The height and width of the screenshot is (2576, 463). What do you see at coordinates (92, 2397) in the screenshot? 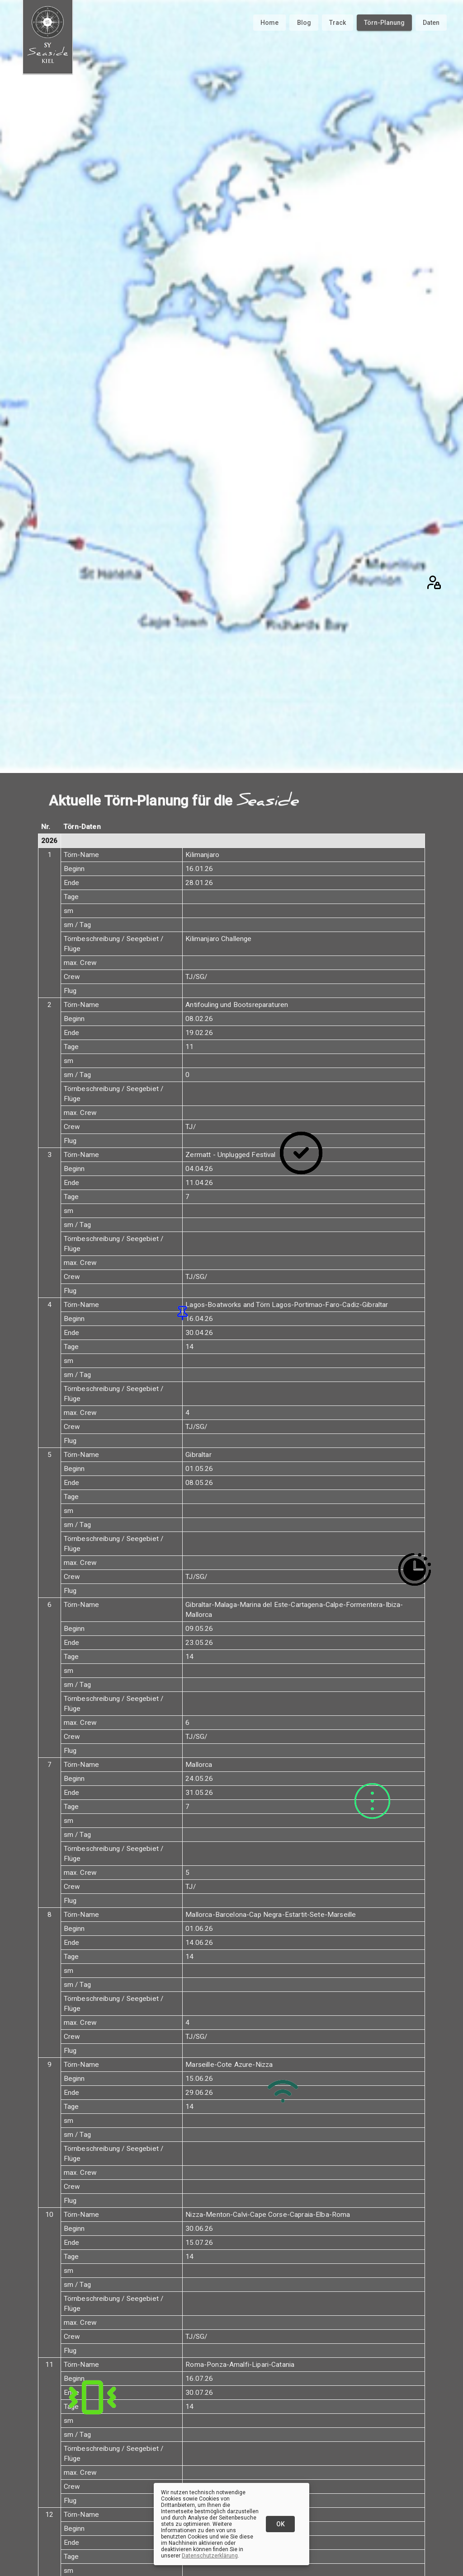
I see `toggle phone vibration mode` at bounding box center [92, 2397].